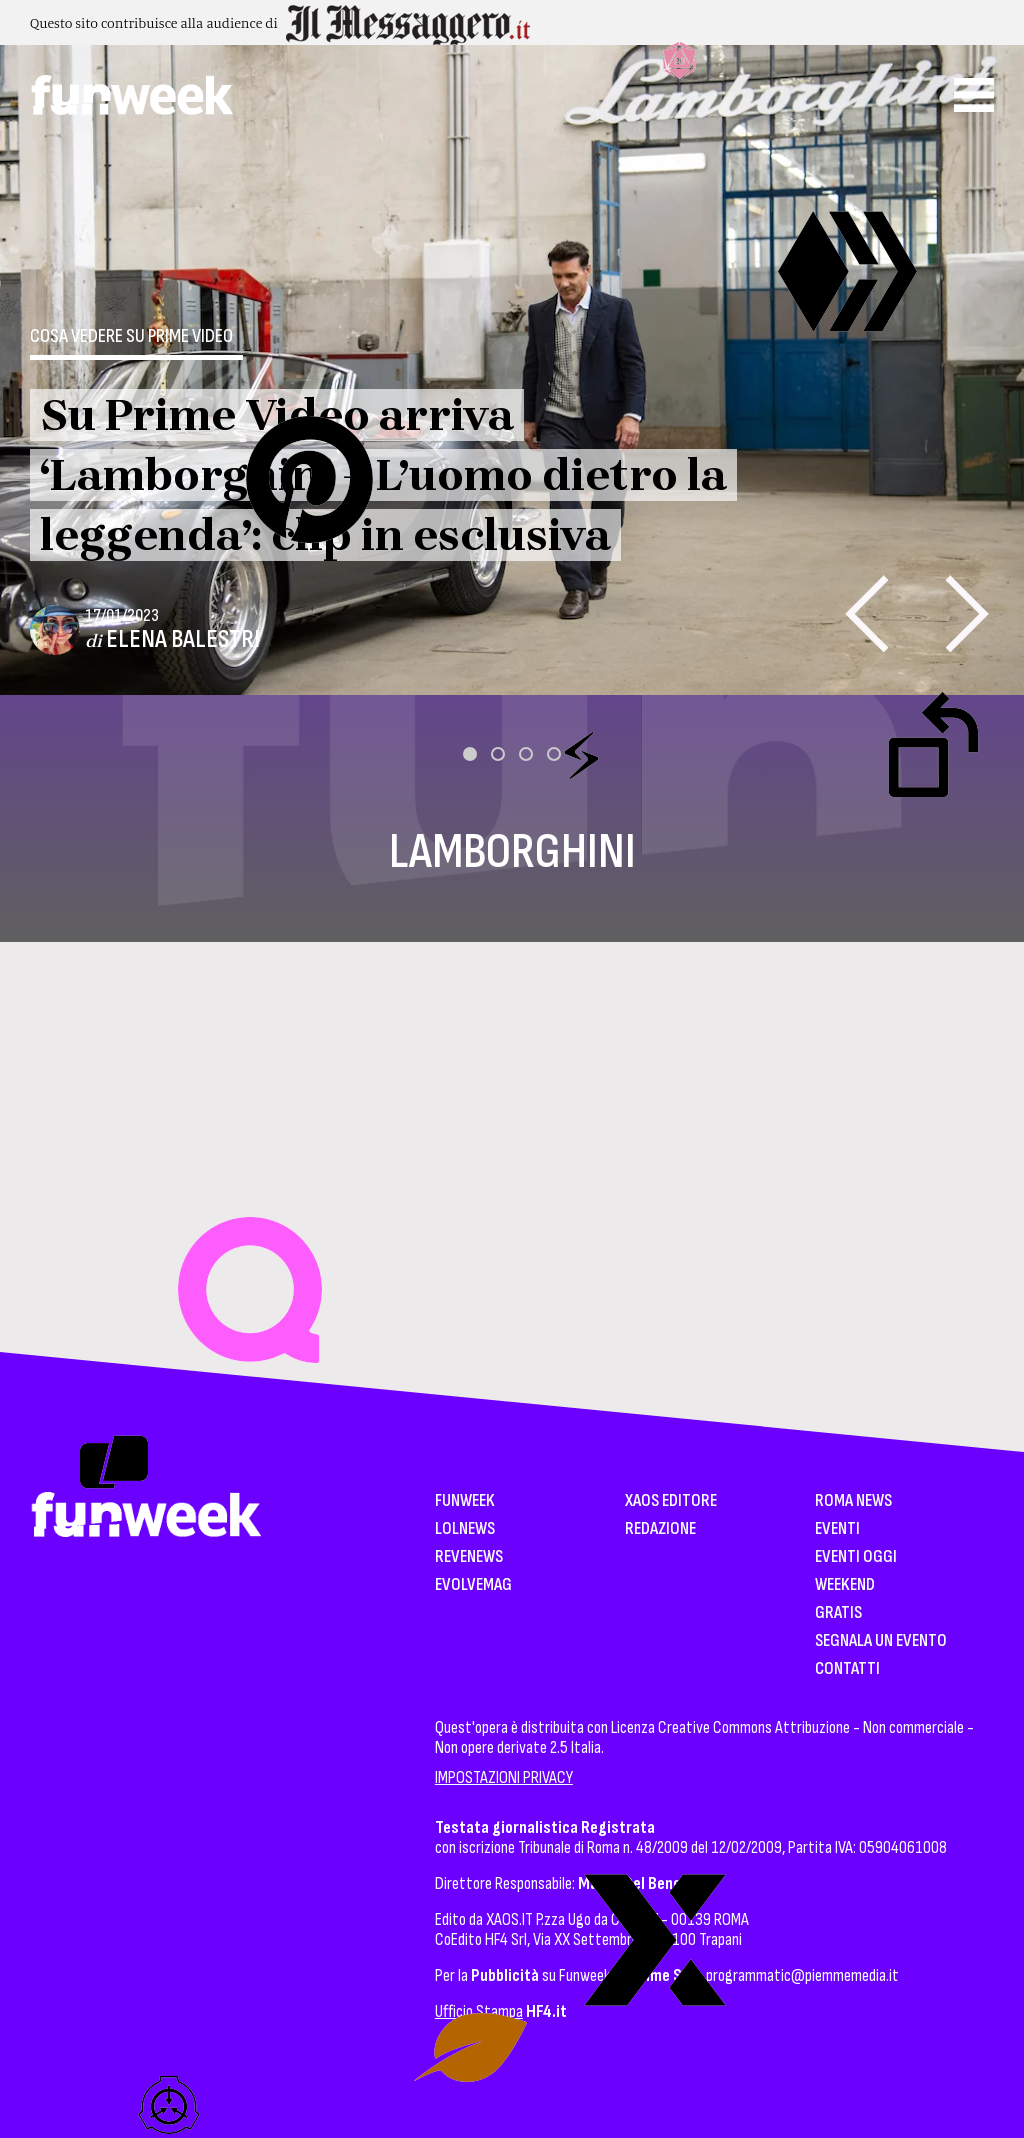 This screenshot has width=1024, height=2138. I want to click on SCP Foundation logo, so click(169, 2105).